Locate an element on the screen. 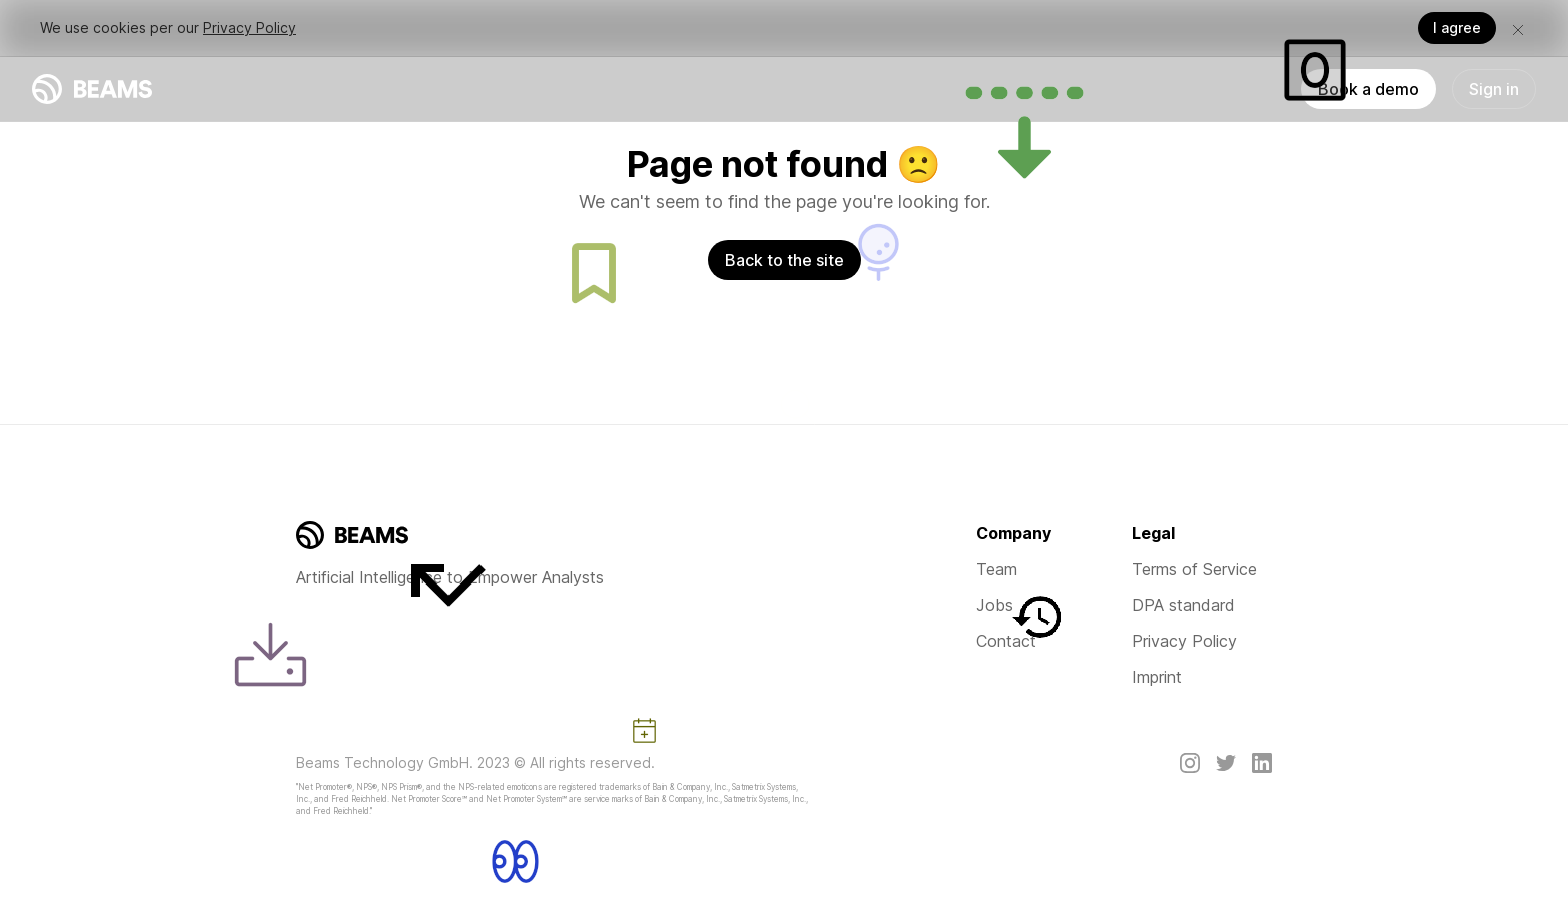 The image size is (1568, 913). download a file to your device is located at coordinates (270, 658).